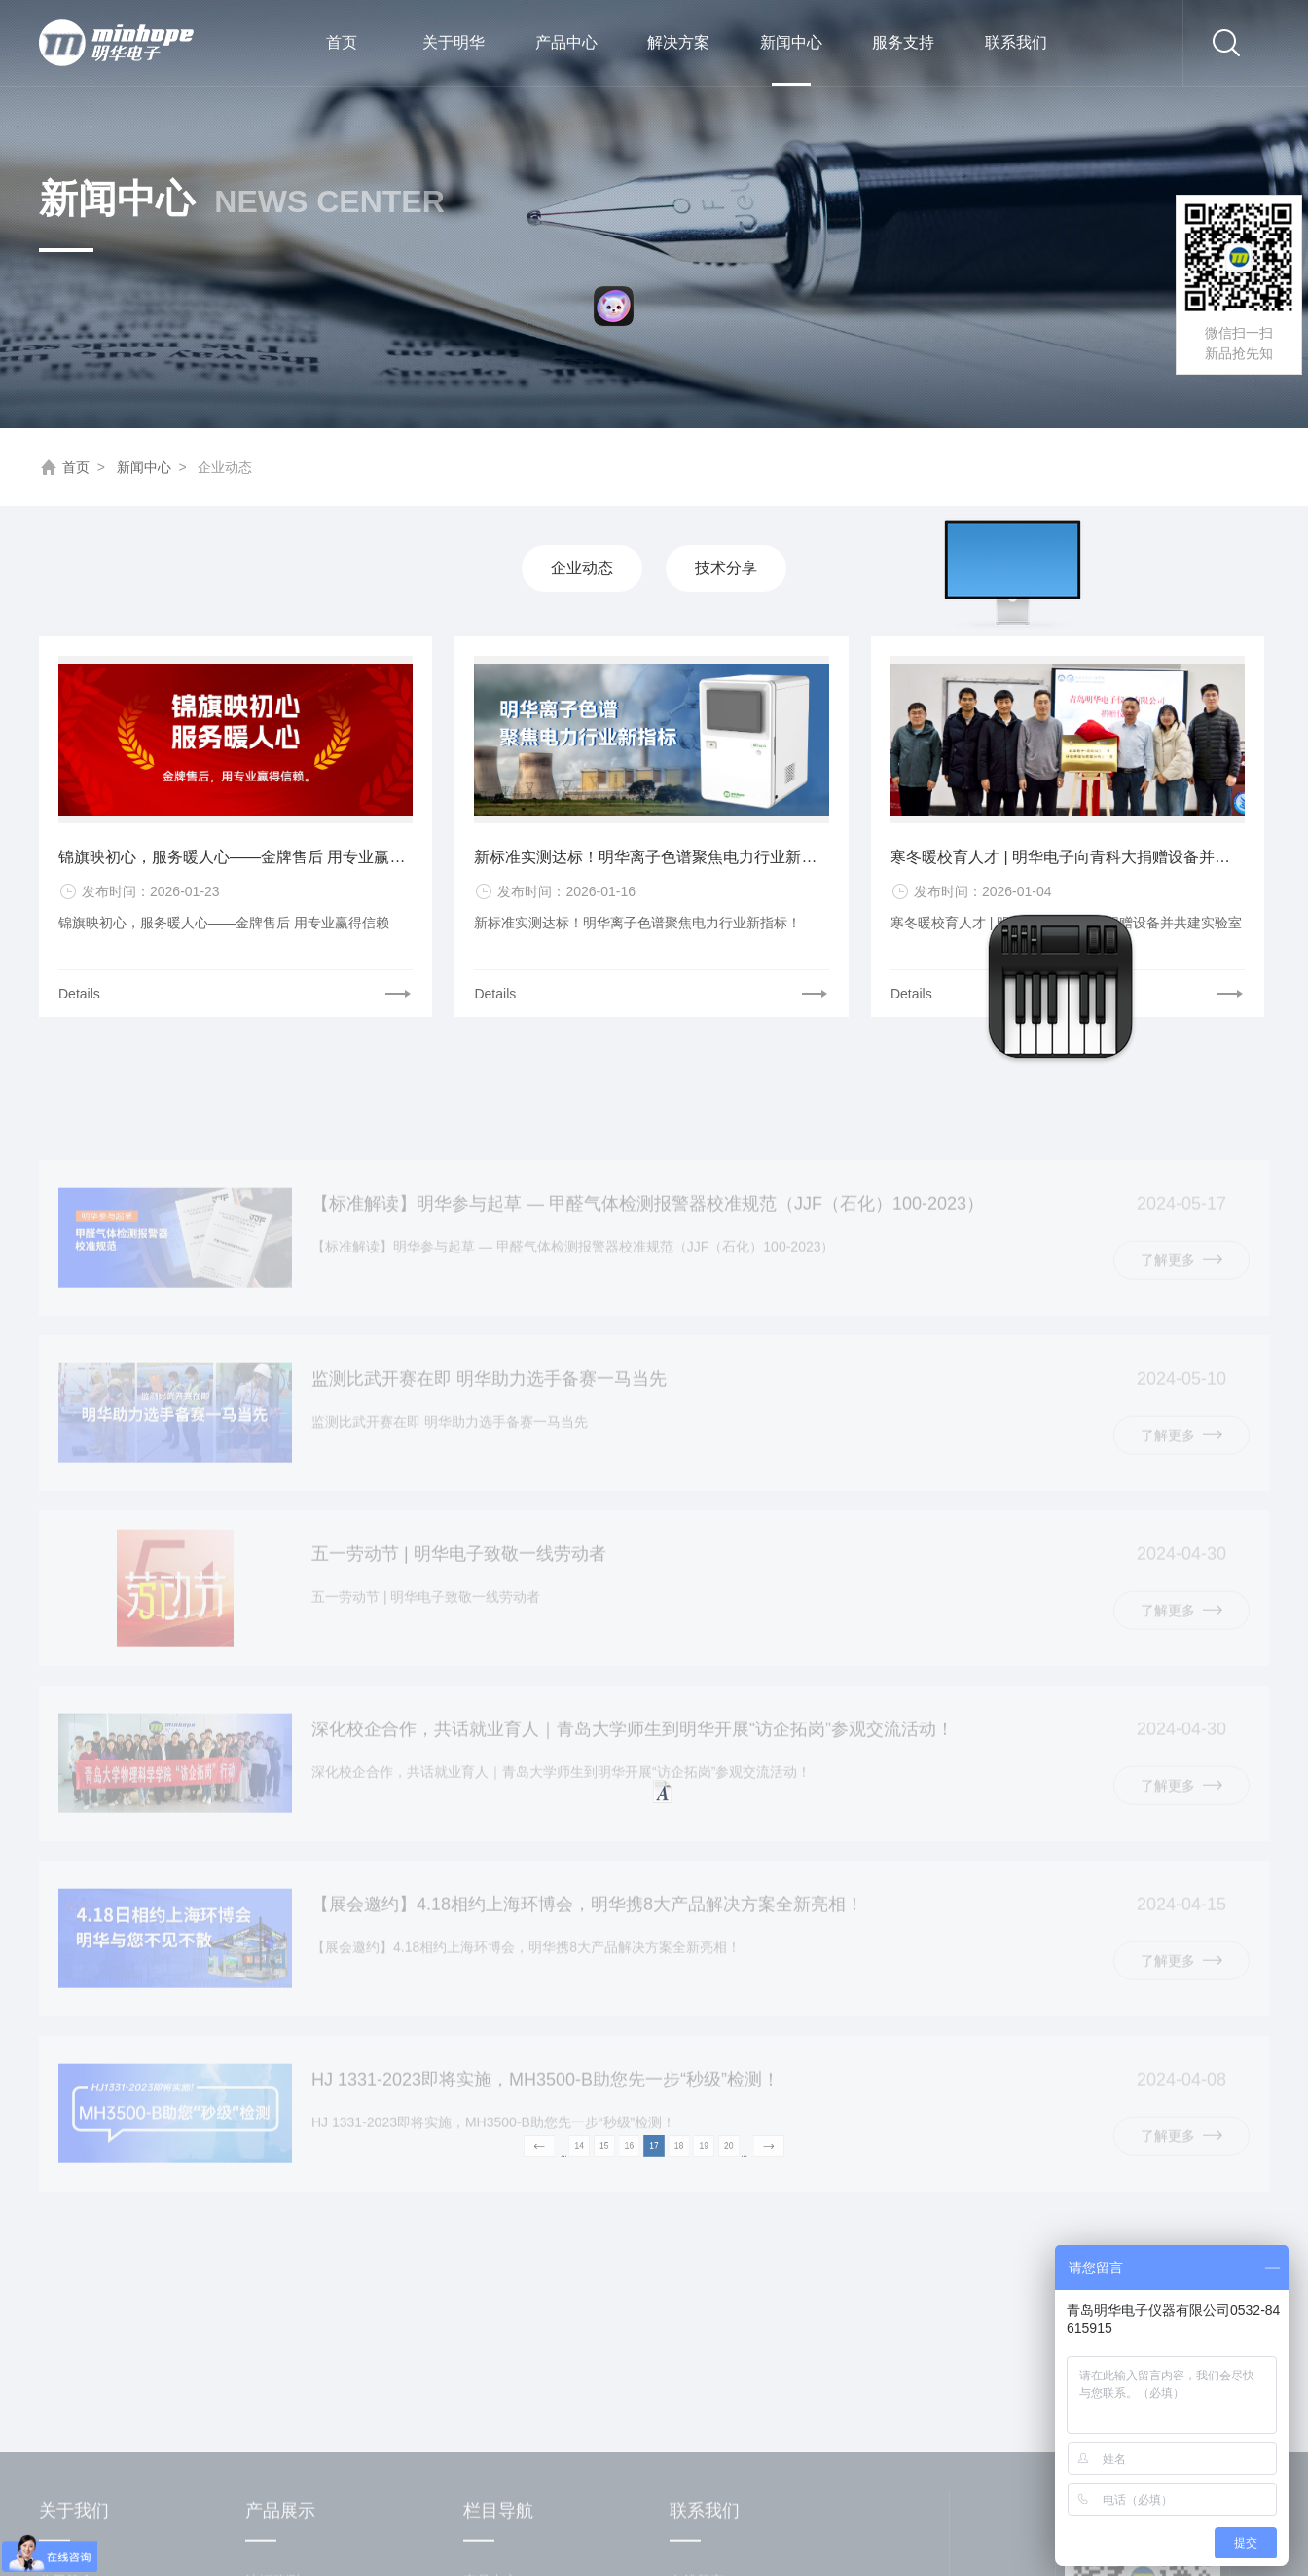 Image resolution: width=1308 pixels, height=2576 pixels. I want to click on access font settings or typography options, so click(662, 1792).